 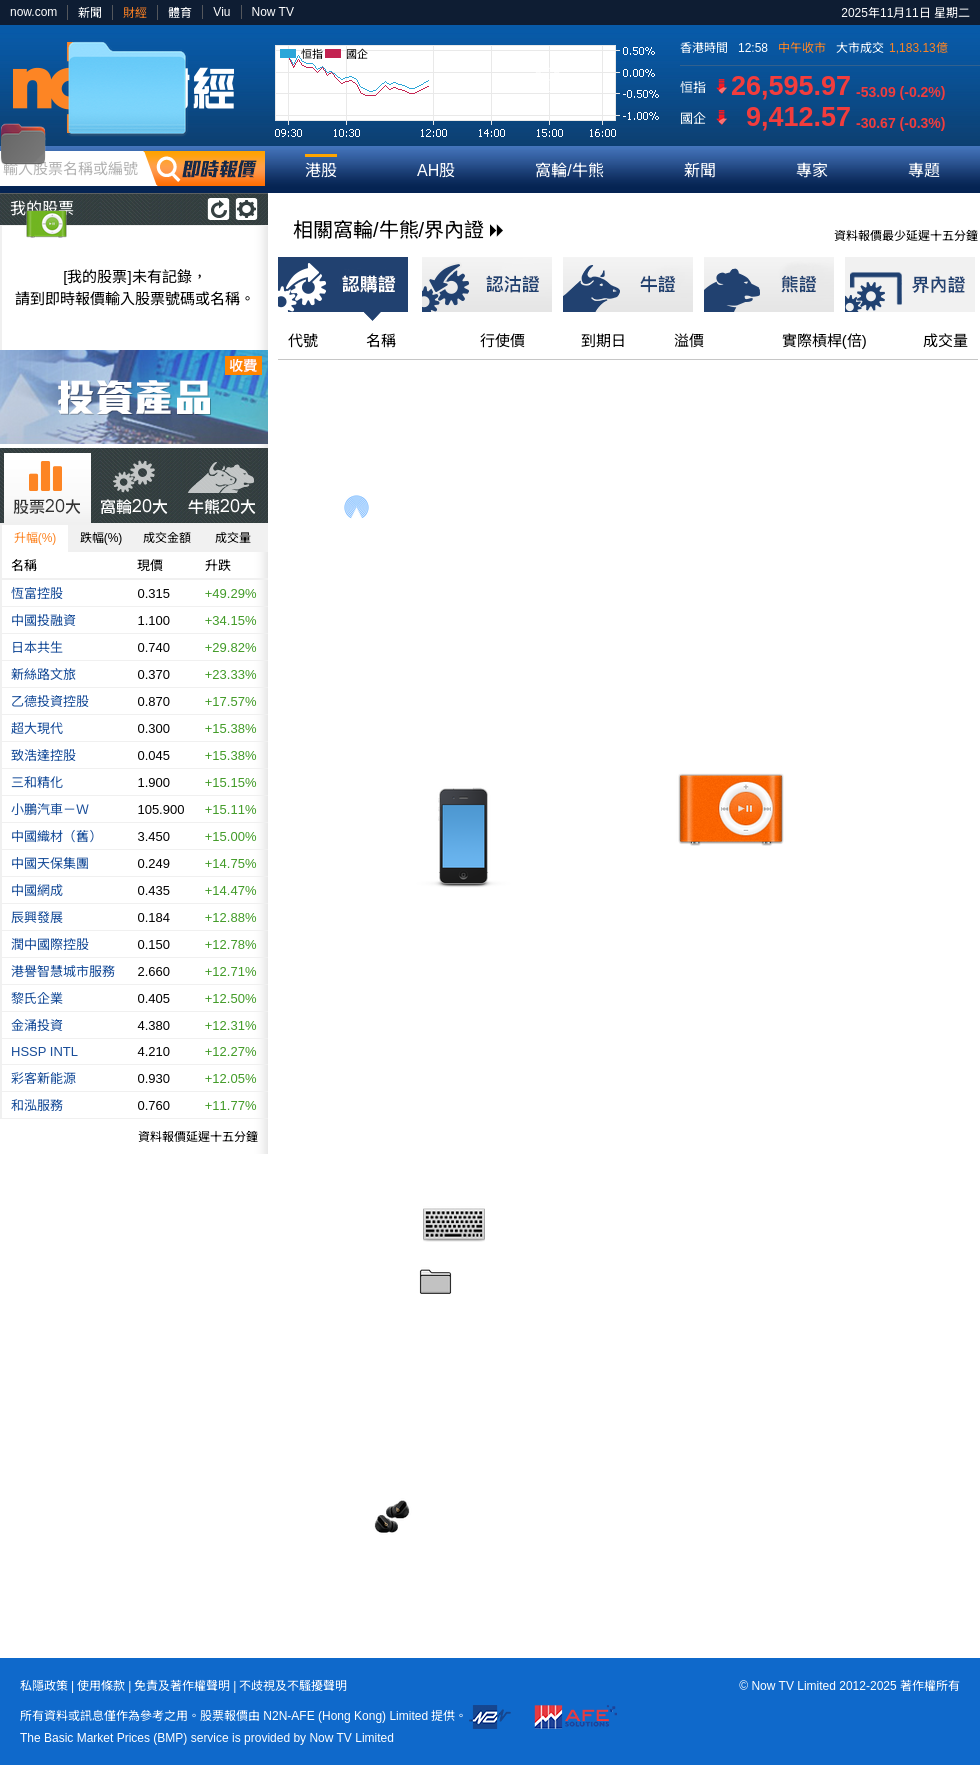 I want to click on access a mail folder in the sidebar, so click(x=435, y=1281).